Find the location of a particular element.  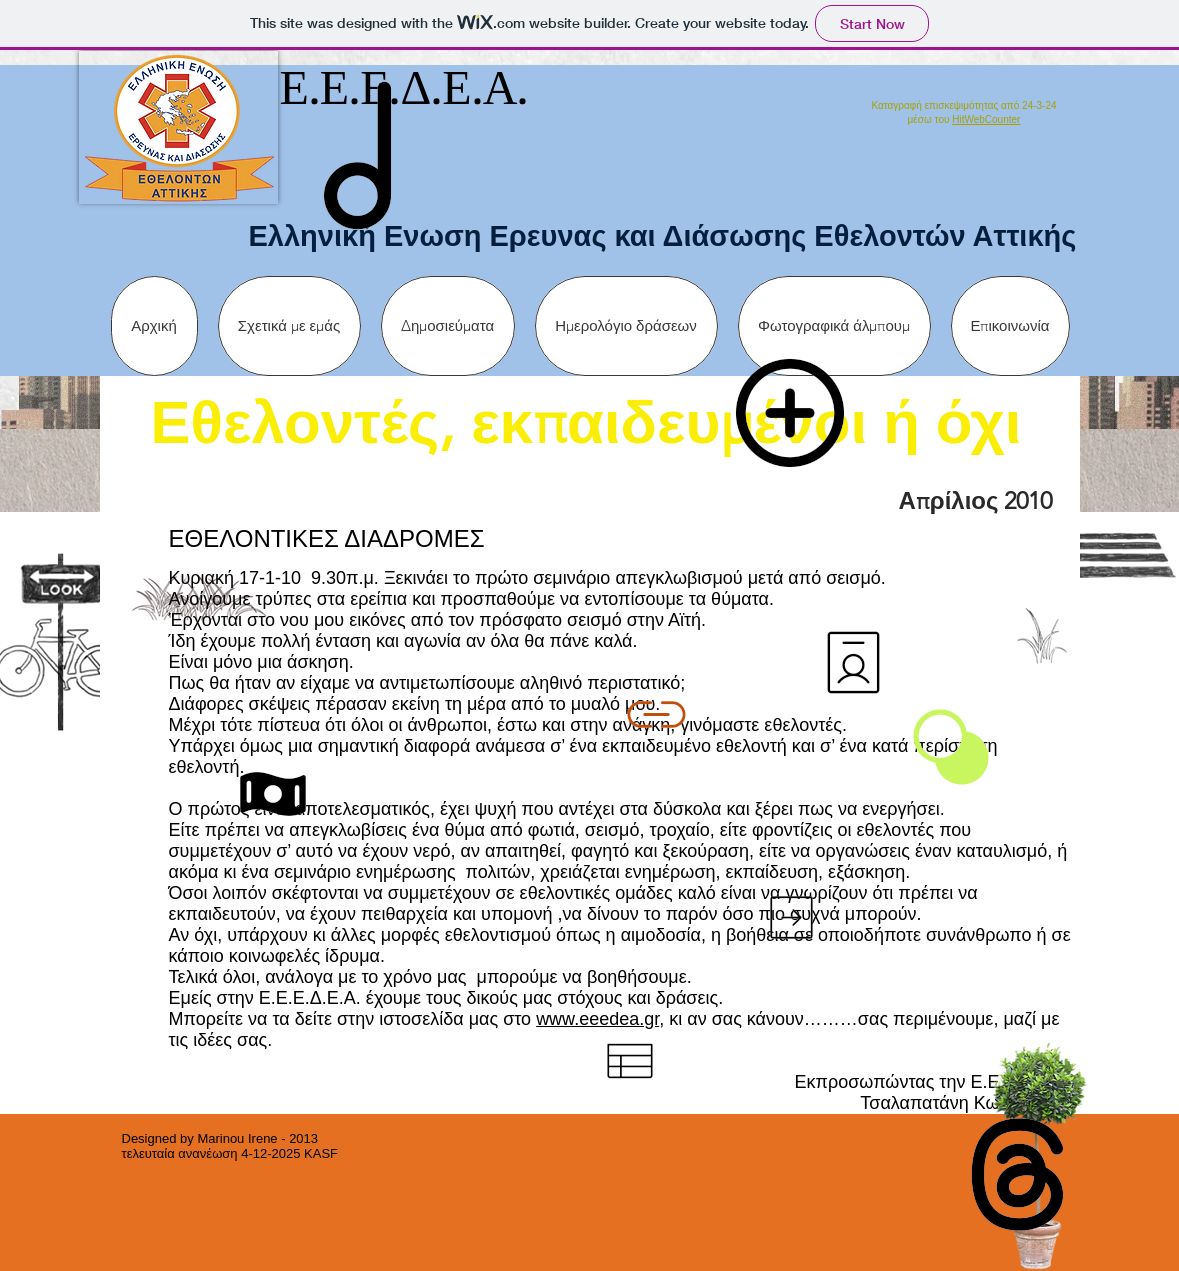

view your profile or identification details is located at coordinates (853, 662).